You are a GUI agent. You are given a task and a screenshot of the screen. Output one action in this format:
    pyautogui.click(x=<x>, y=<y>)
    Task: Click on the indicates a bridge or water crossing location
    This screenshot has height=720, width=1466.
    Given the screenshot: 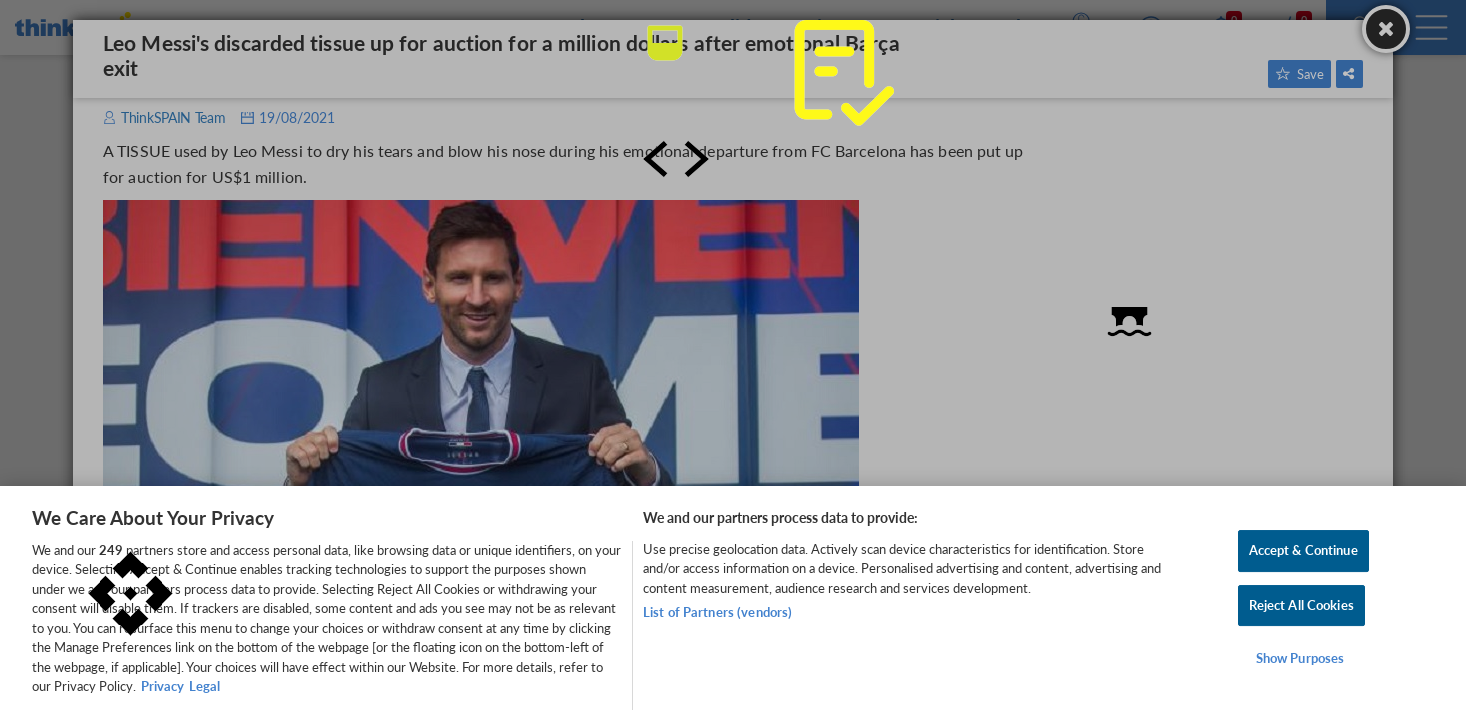 What is the action you would take?
    pyautogui.click(x=1129, y=320)
    